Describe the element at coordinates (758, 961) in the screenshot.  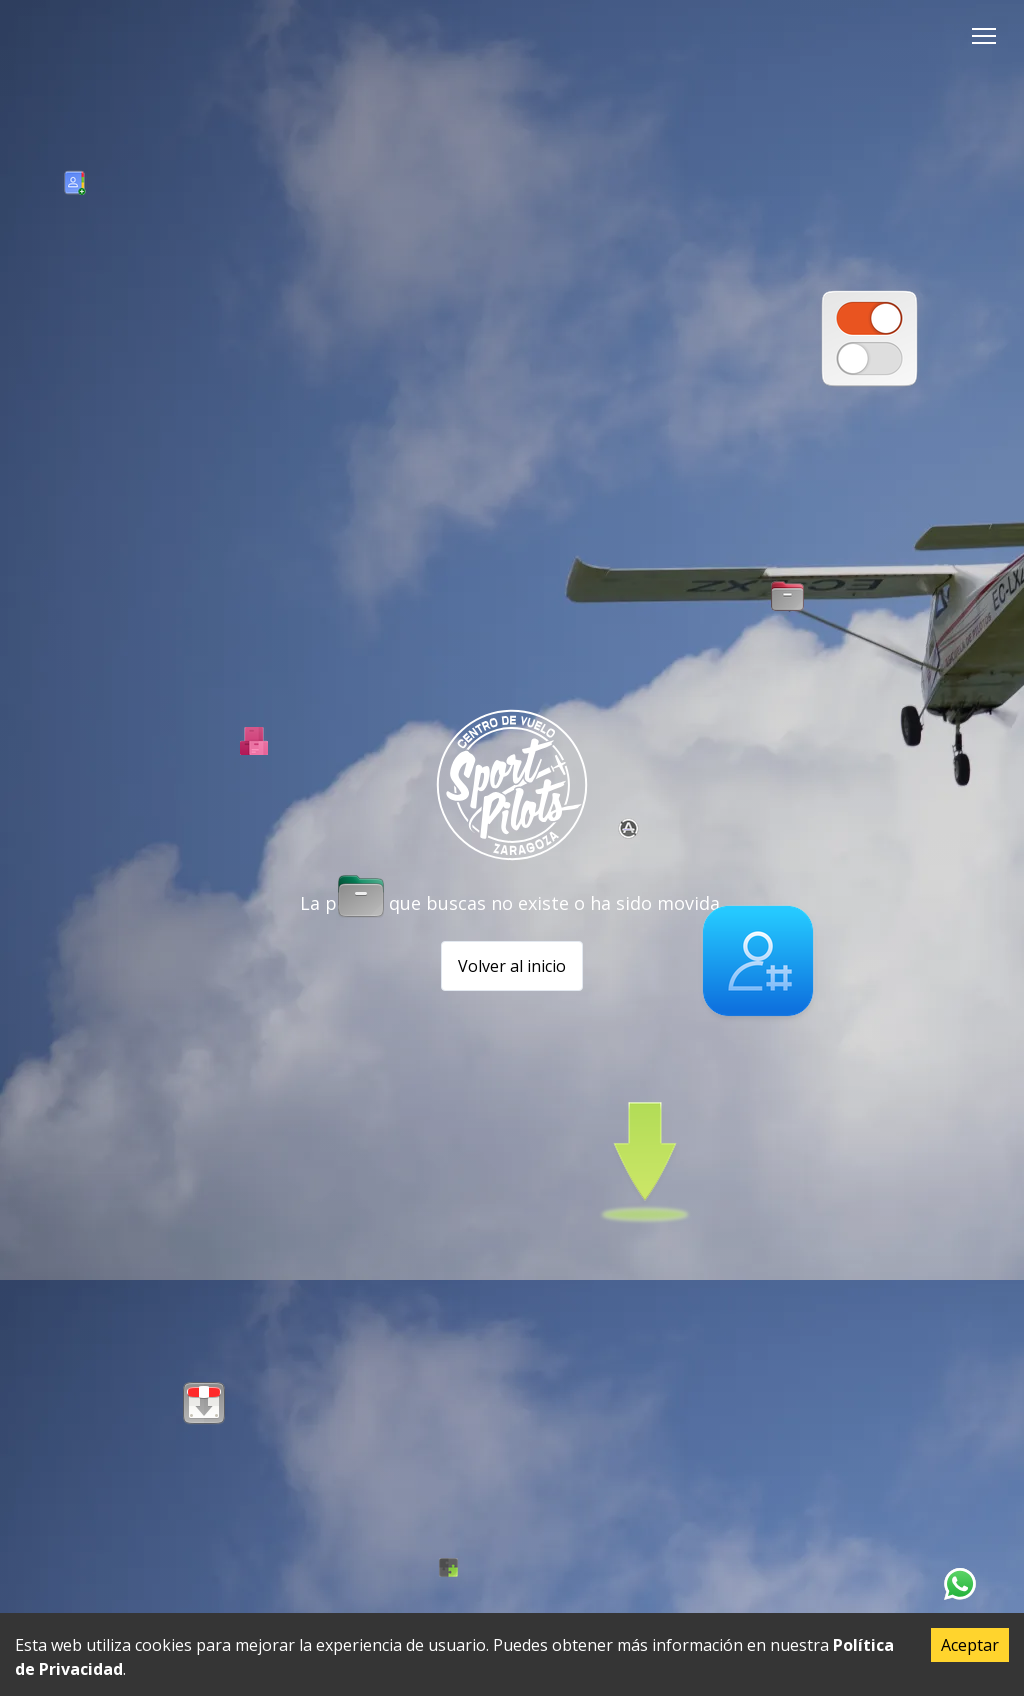
I see `access sudo or admin user preferences` at that location.